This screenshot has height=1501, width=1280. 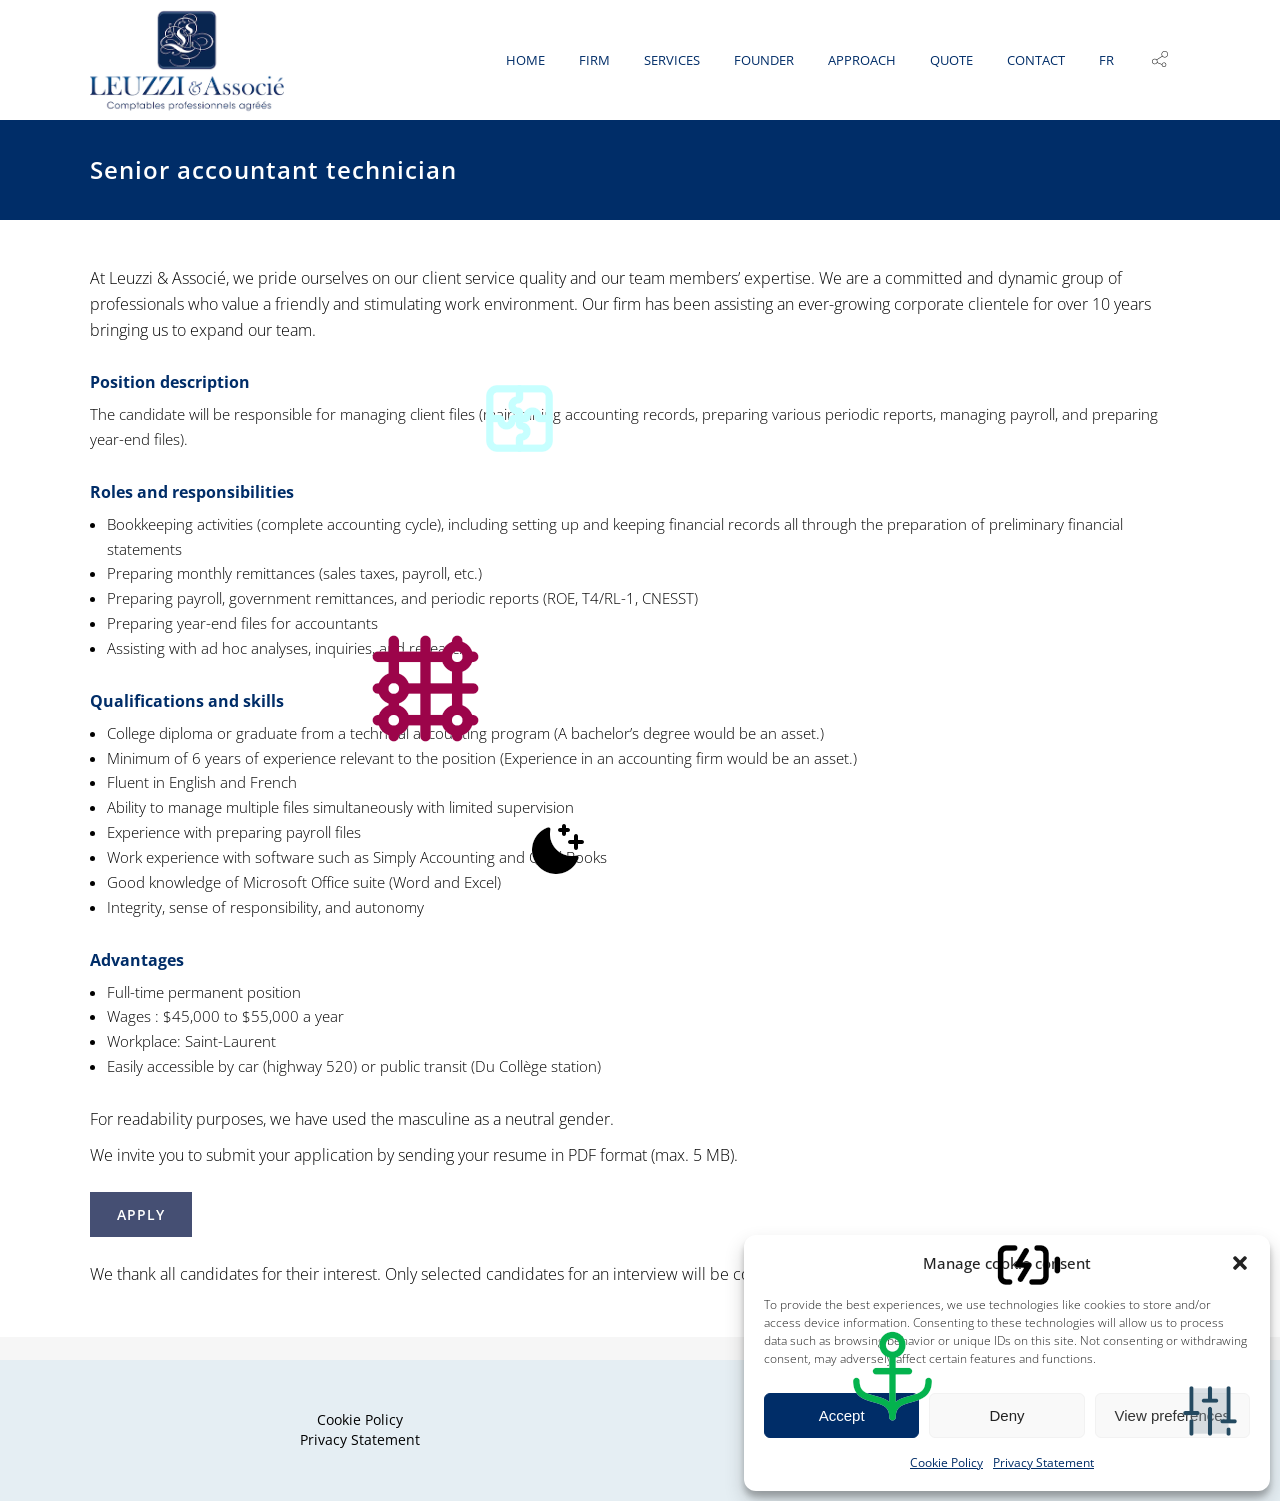 What do you see at coordinates (892, 1374) in the screenshot?
I see `anchor link to a specific section on a page` at bounding box center [892, 1374].